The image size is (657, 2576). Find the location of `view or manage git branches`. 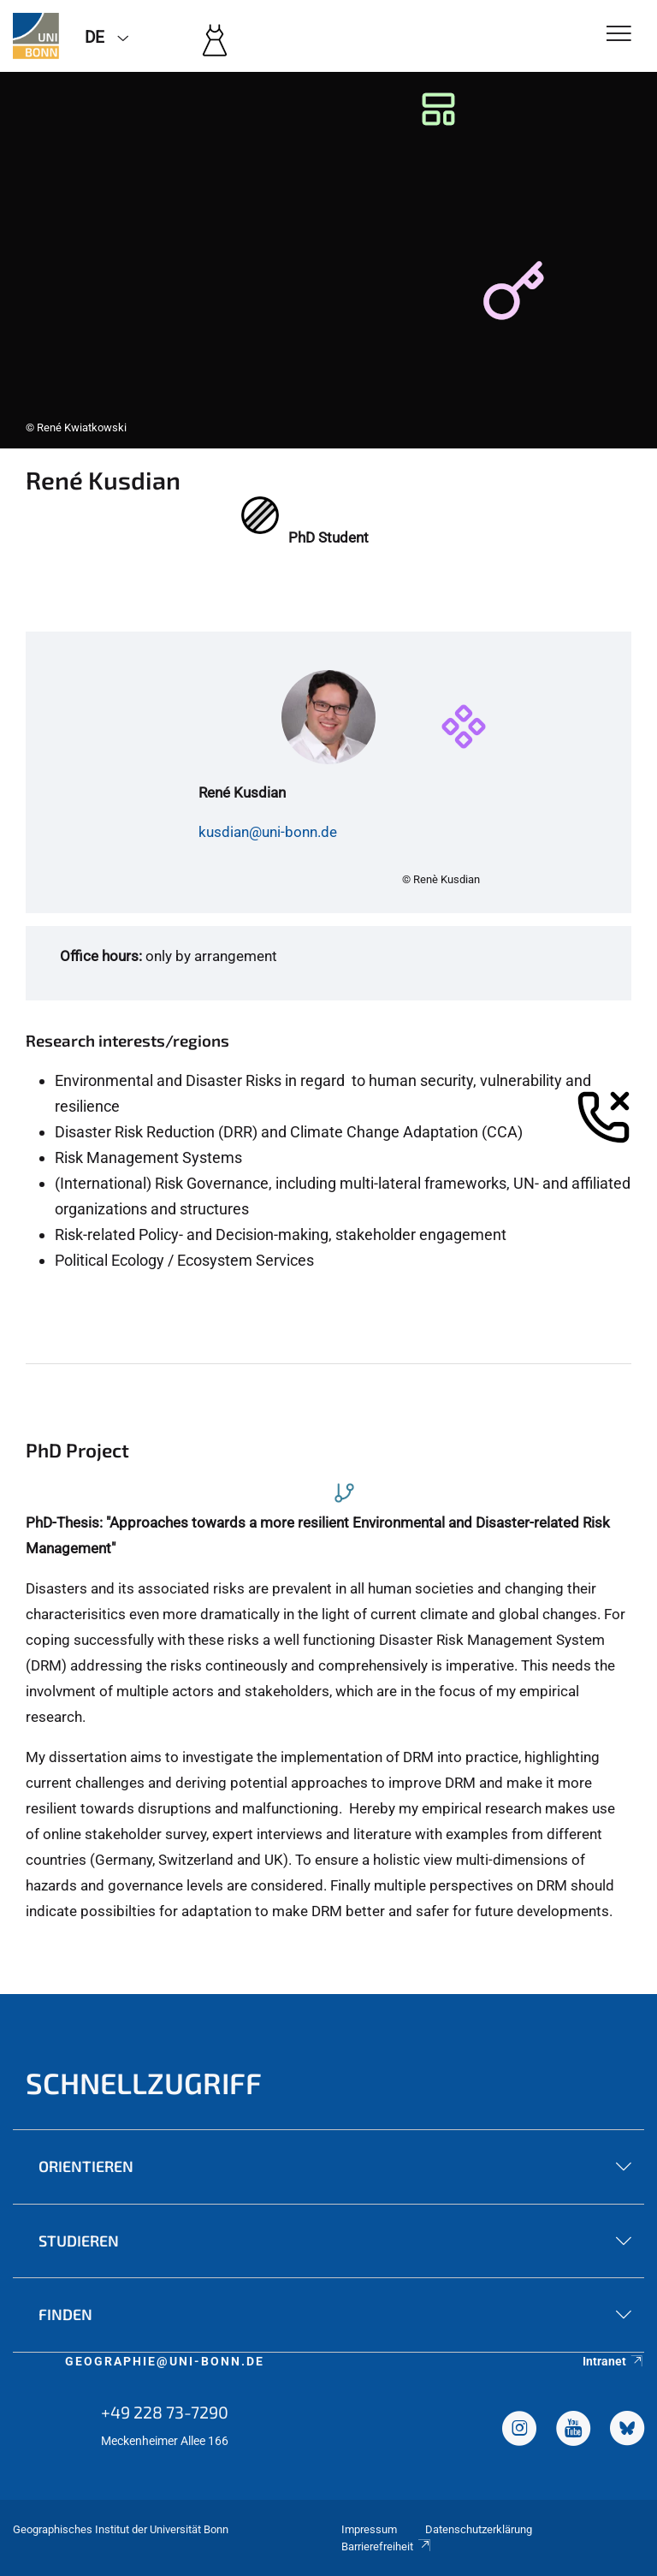

view or manage git branches is located at coordinates (344, 1493).